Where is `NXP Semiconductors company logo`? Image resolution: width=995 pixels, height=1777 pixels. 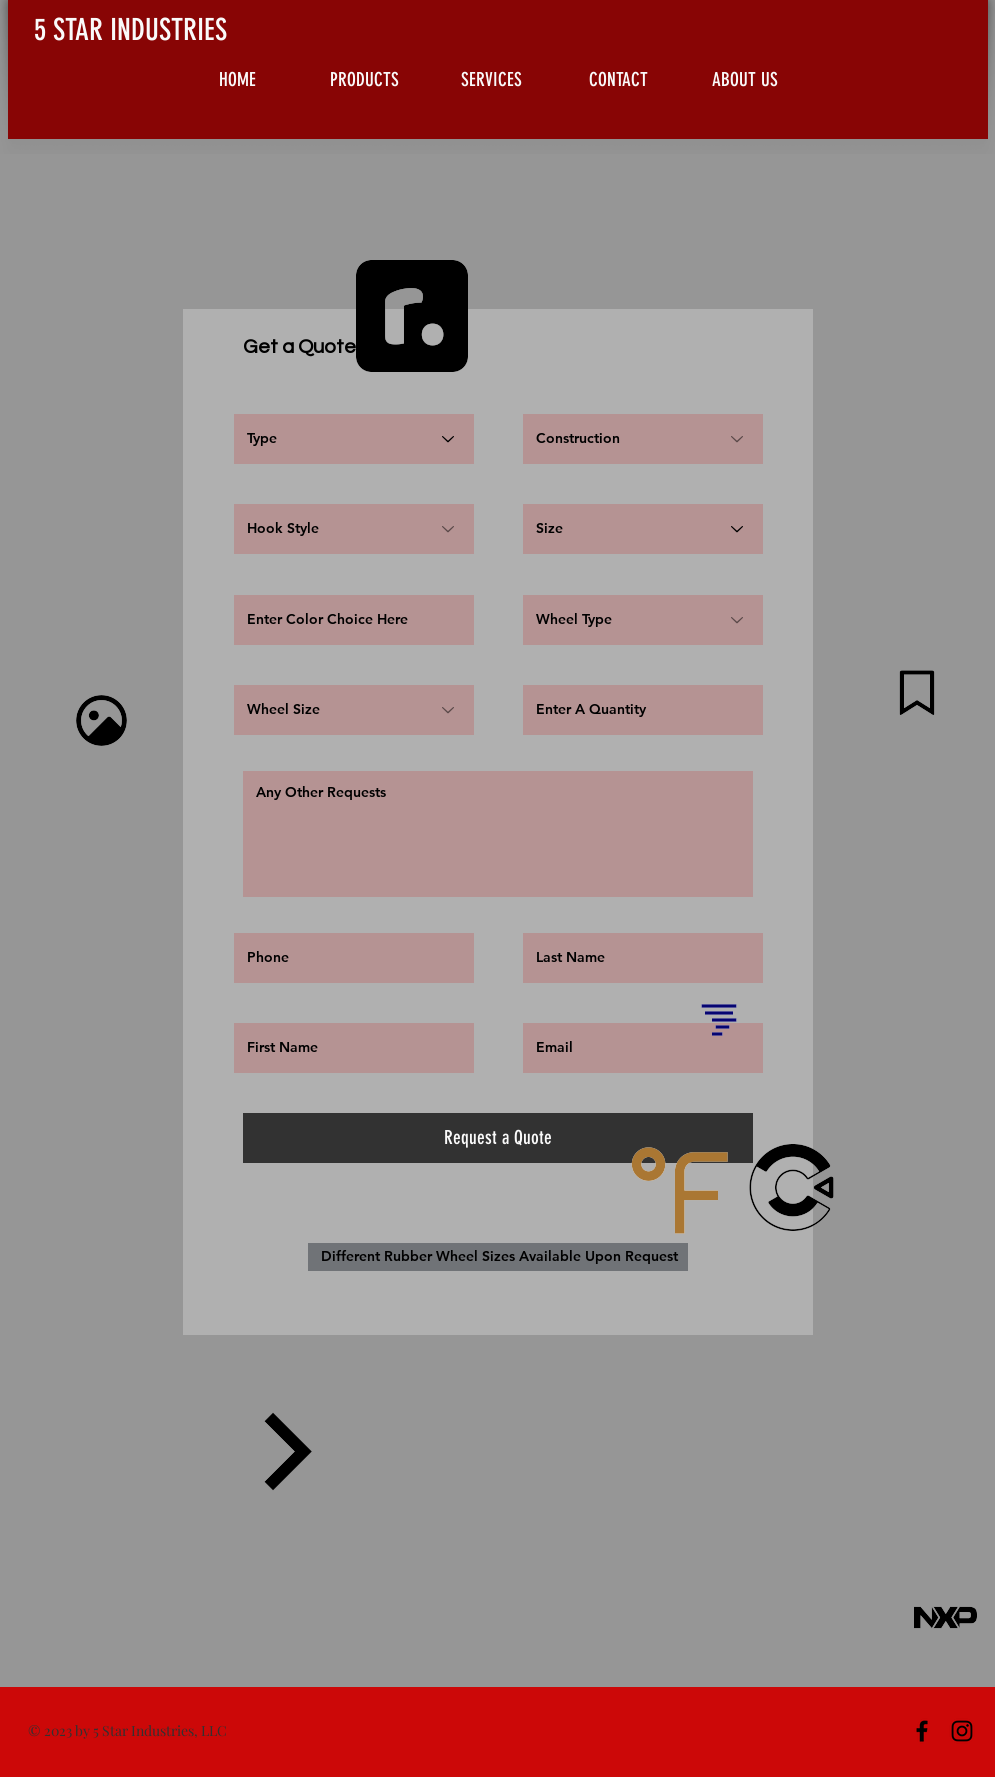 NXP Semiconductors company logo is located at coordinates (945, 1617).